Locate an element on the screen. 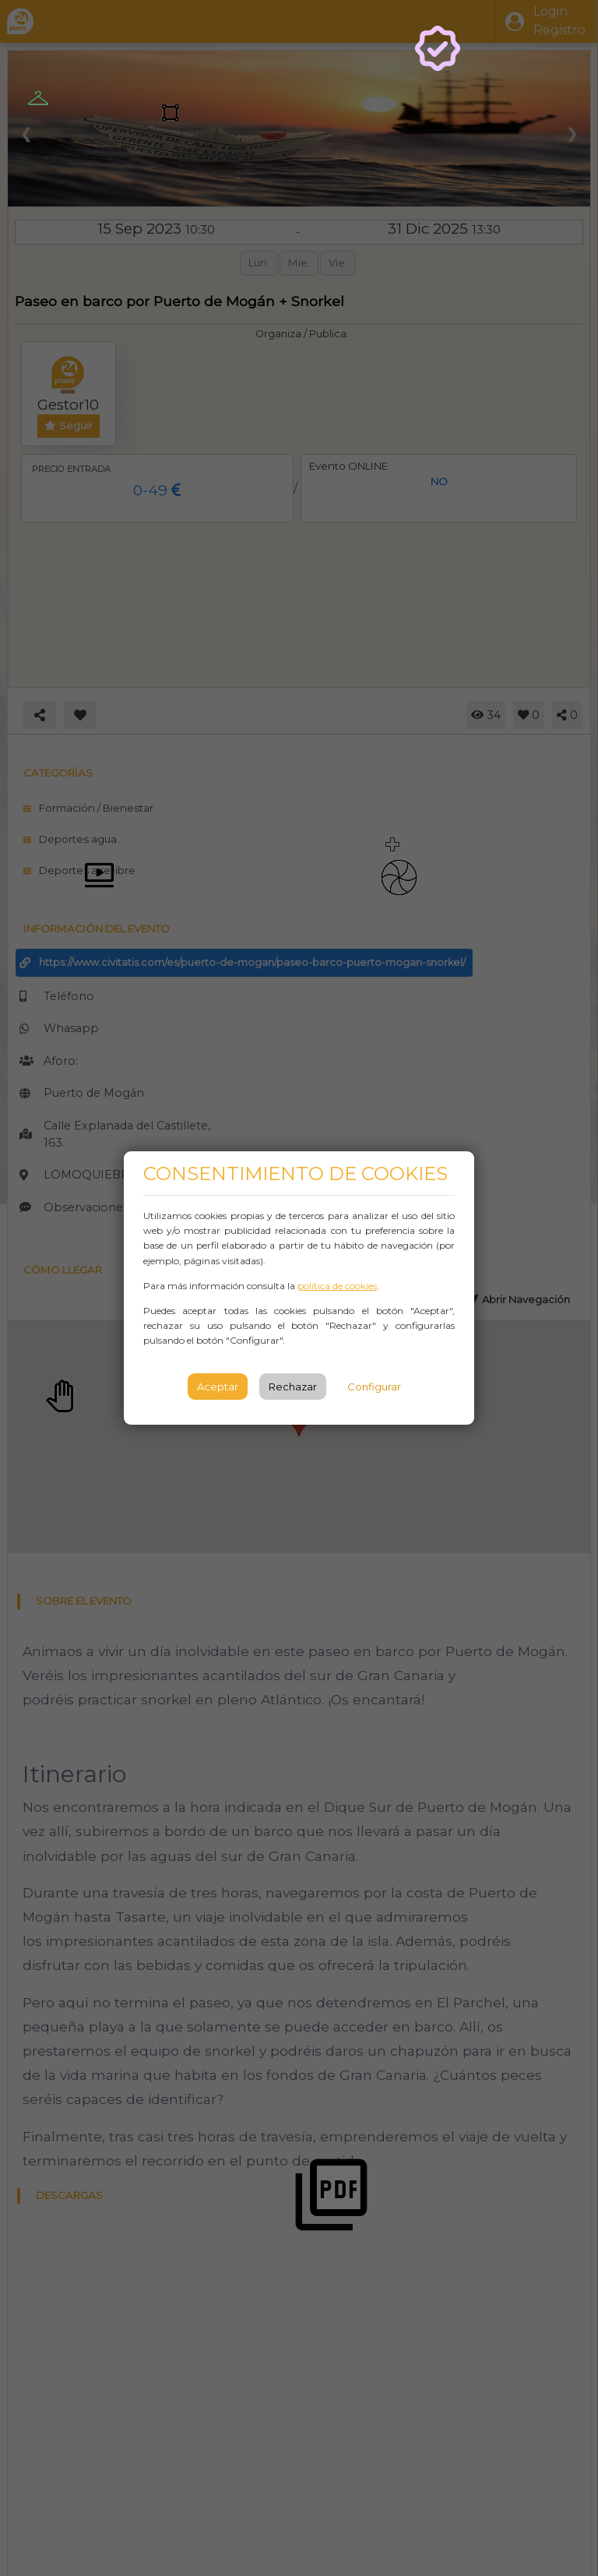 This screenshot has width=598, height=2576. loading content in progress is located at coordinates (399, 877).